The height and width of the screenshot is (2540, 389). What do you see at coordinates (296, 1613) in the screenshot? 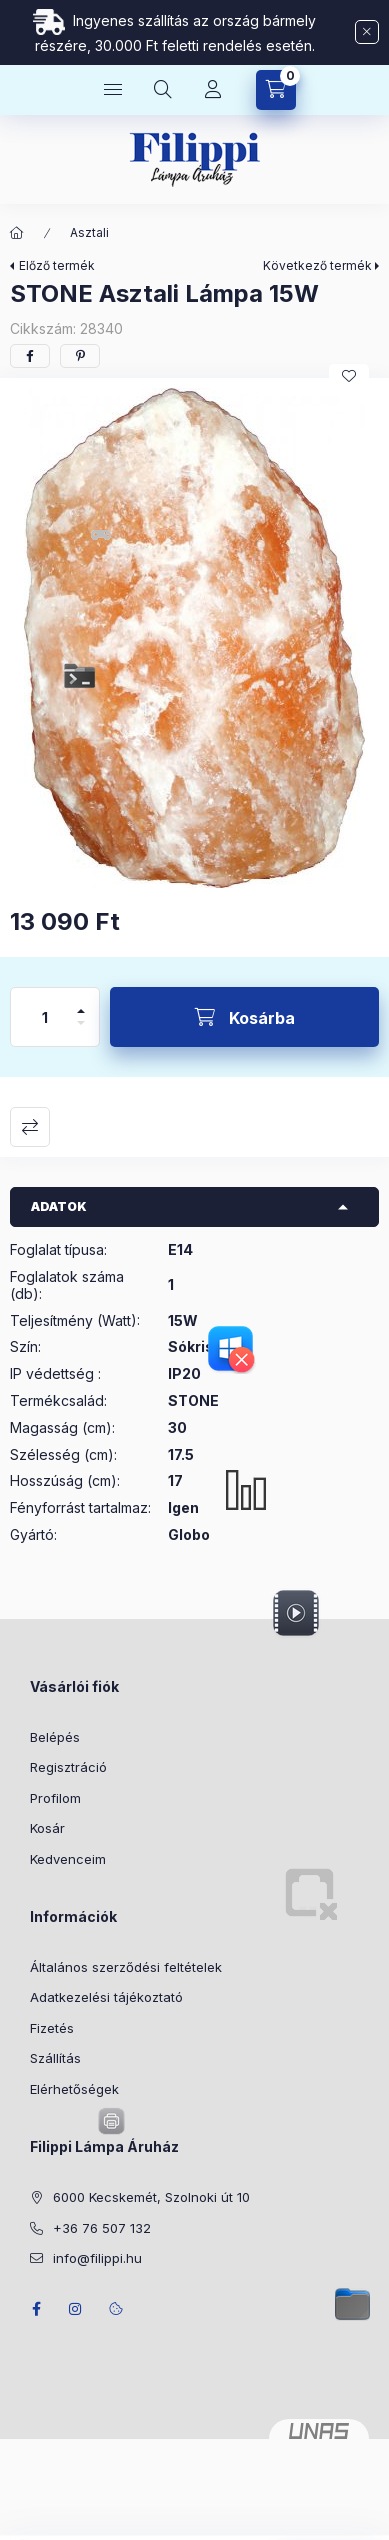
I see `open kdenlive video editor` at bounding box center [296, 1613].